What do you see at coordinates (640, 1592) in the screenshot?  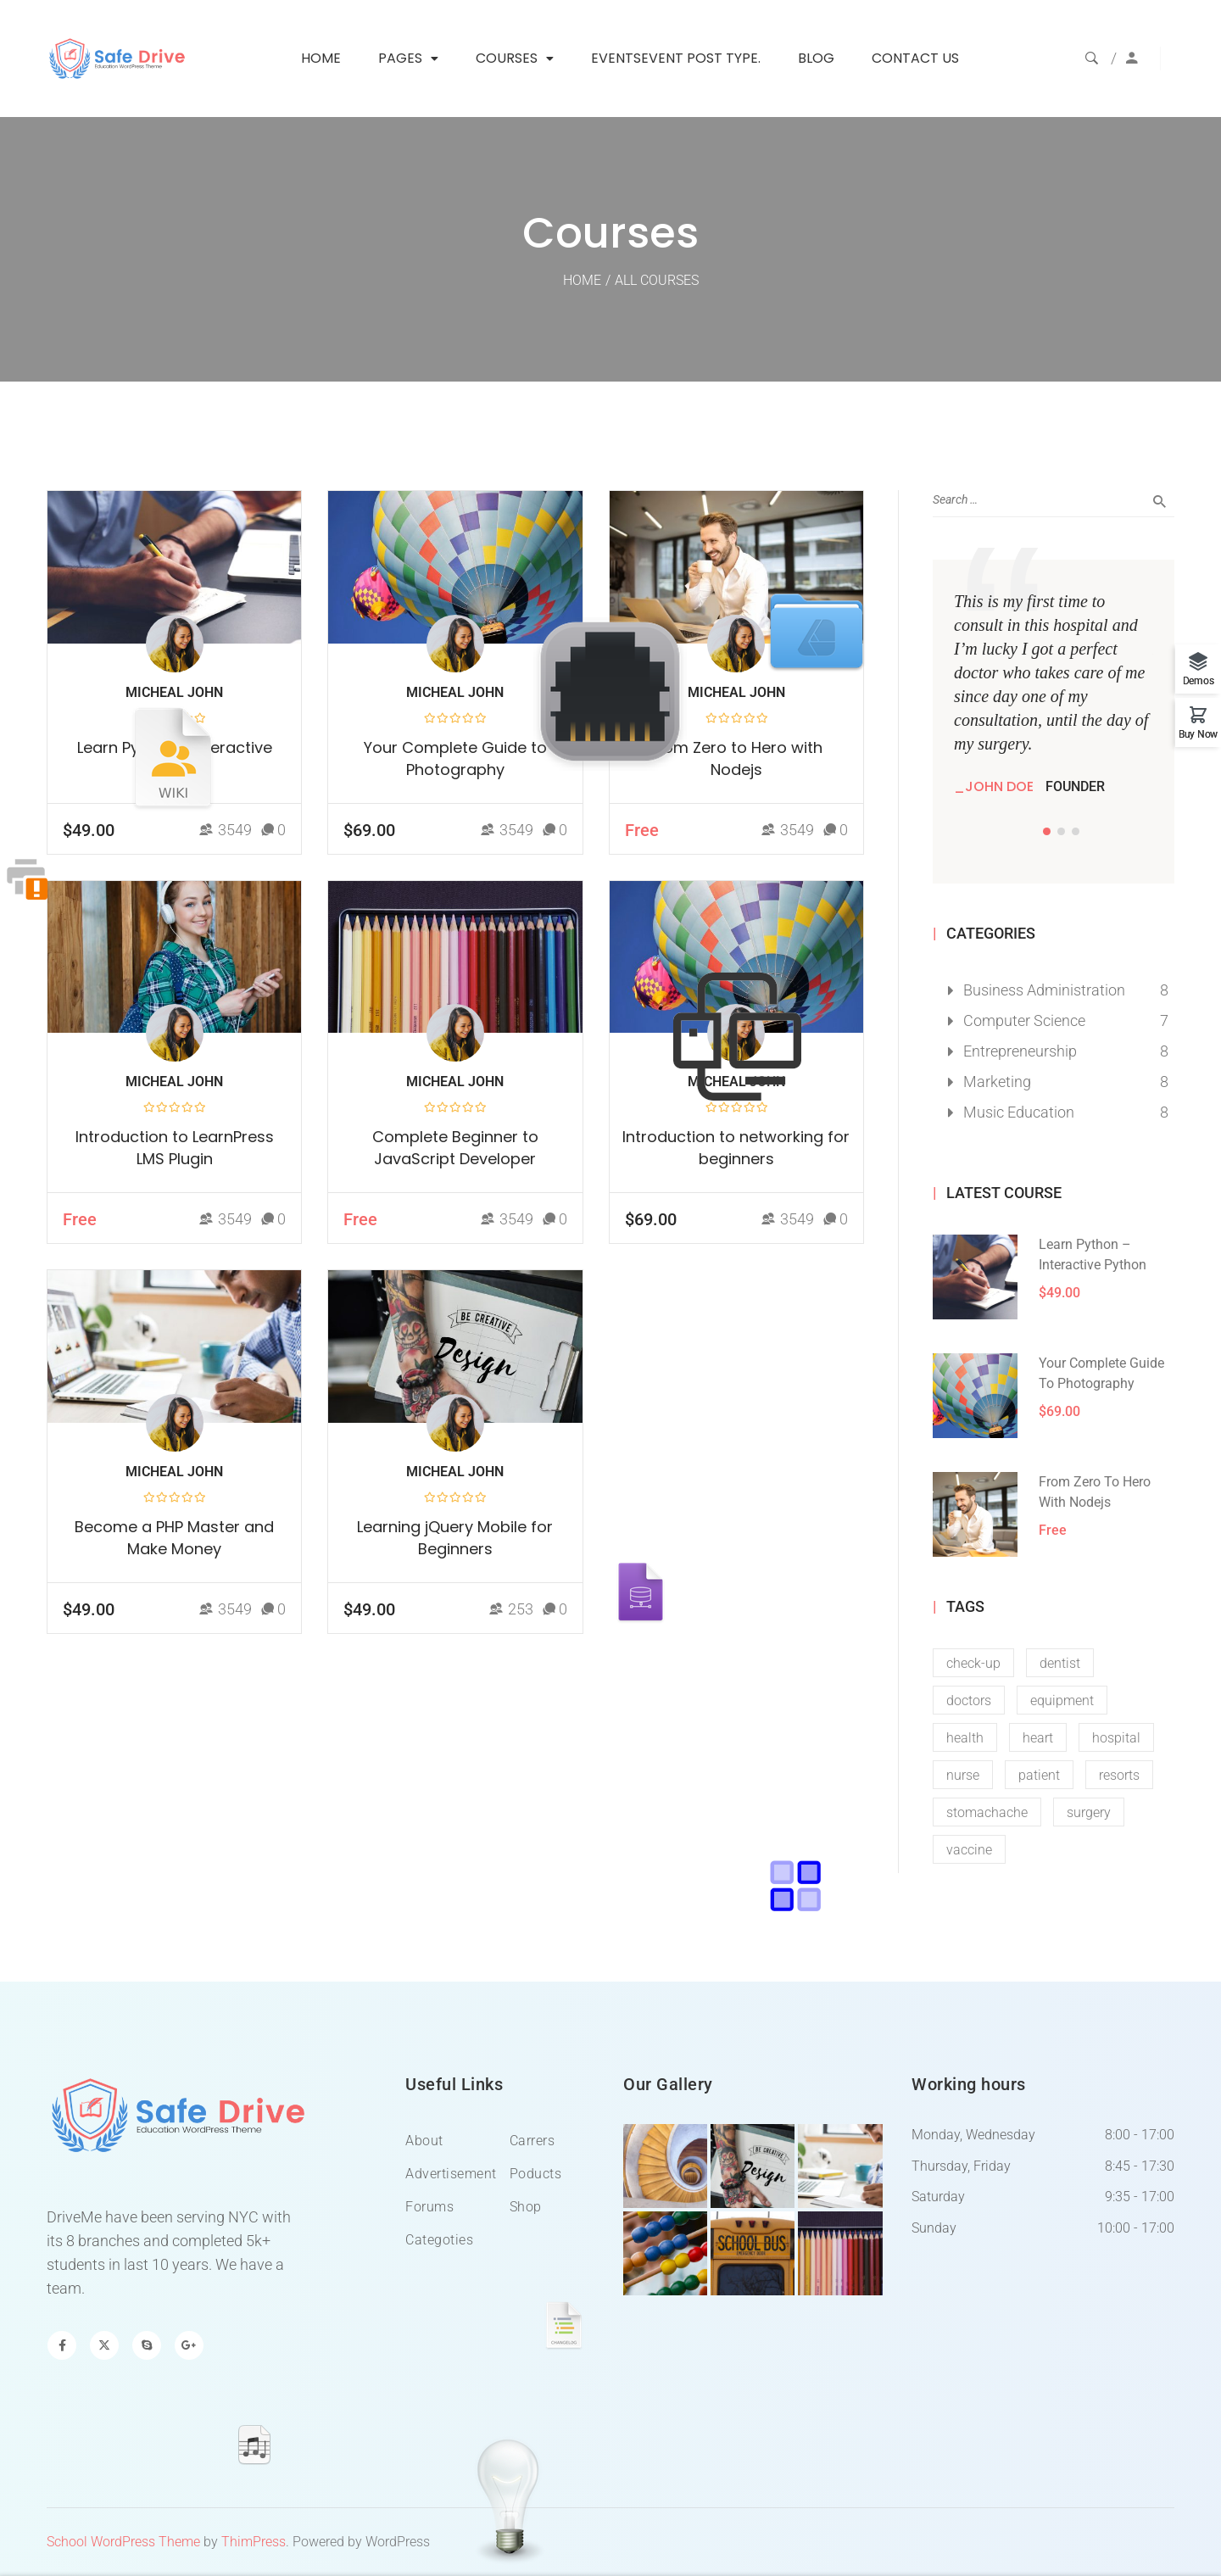 I see `kexi database connection file` at bounding box center [640, 1592].